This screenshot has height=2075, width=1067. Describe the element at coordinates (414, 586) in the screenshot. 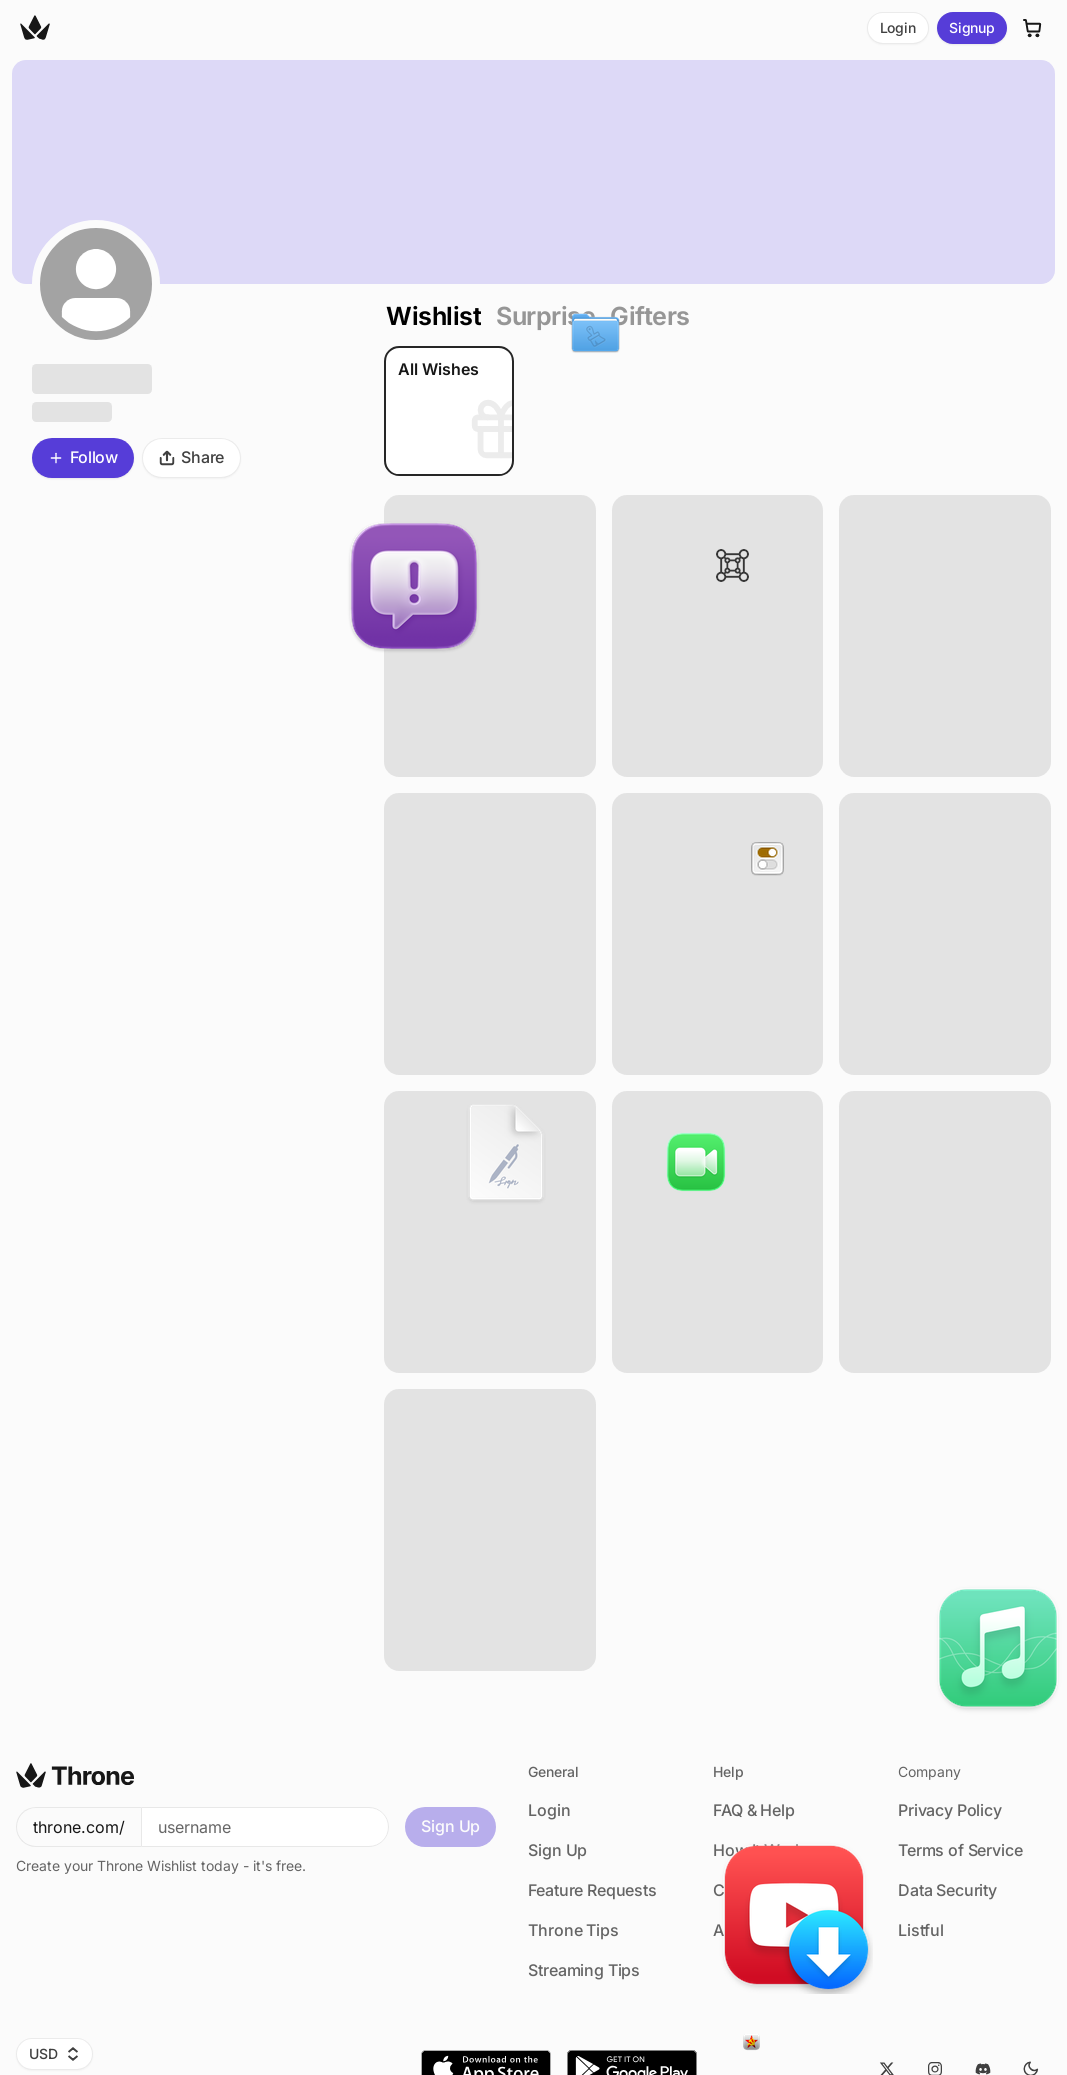

I see `open Feedback Assistant to submit bug reports to Apple` at that location.